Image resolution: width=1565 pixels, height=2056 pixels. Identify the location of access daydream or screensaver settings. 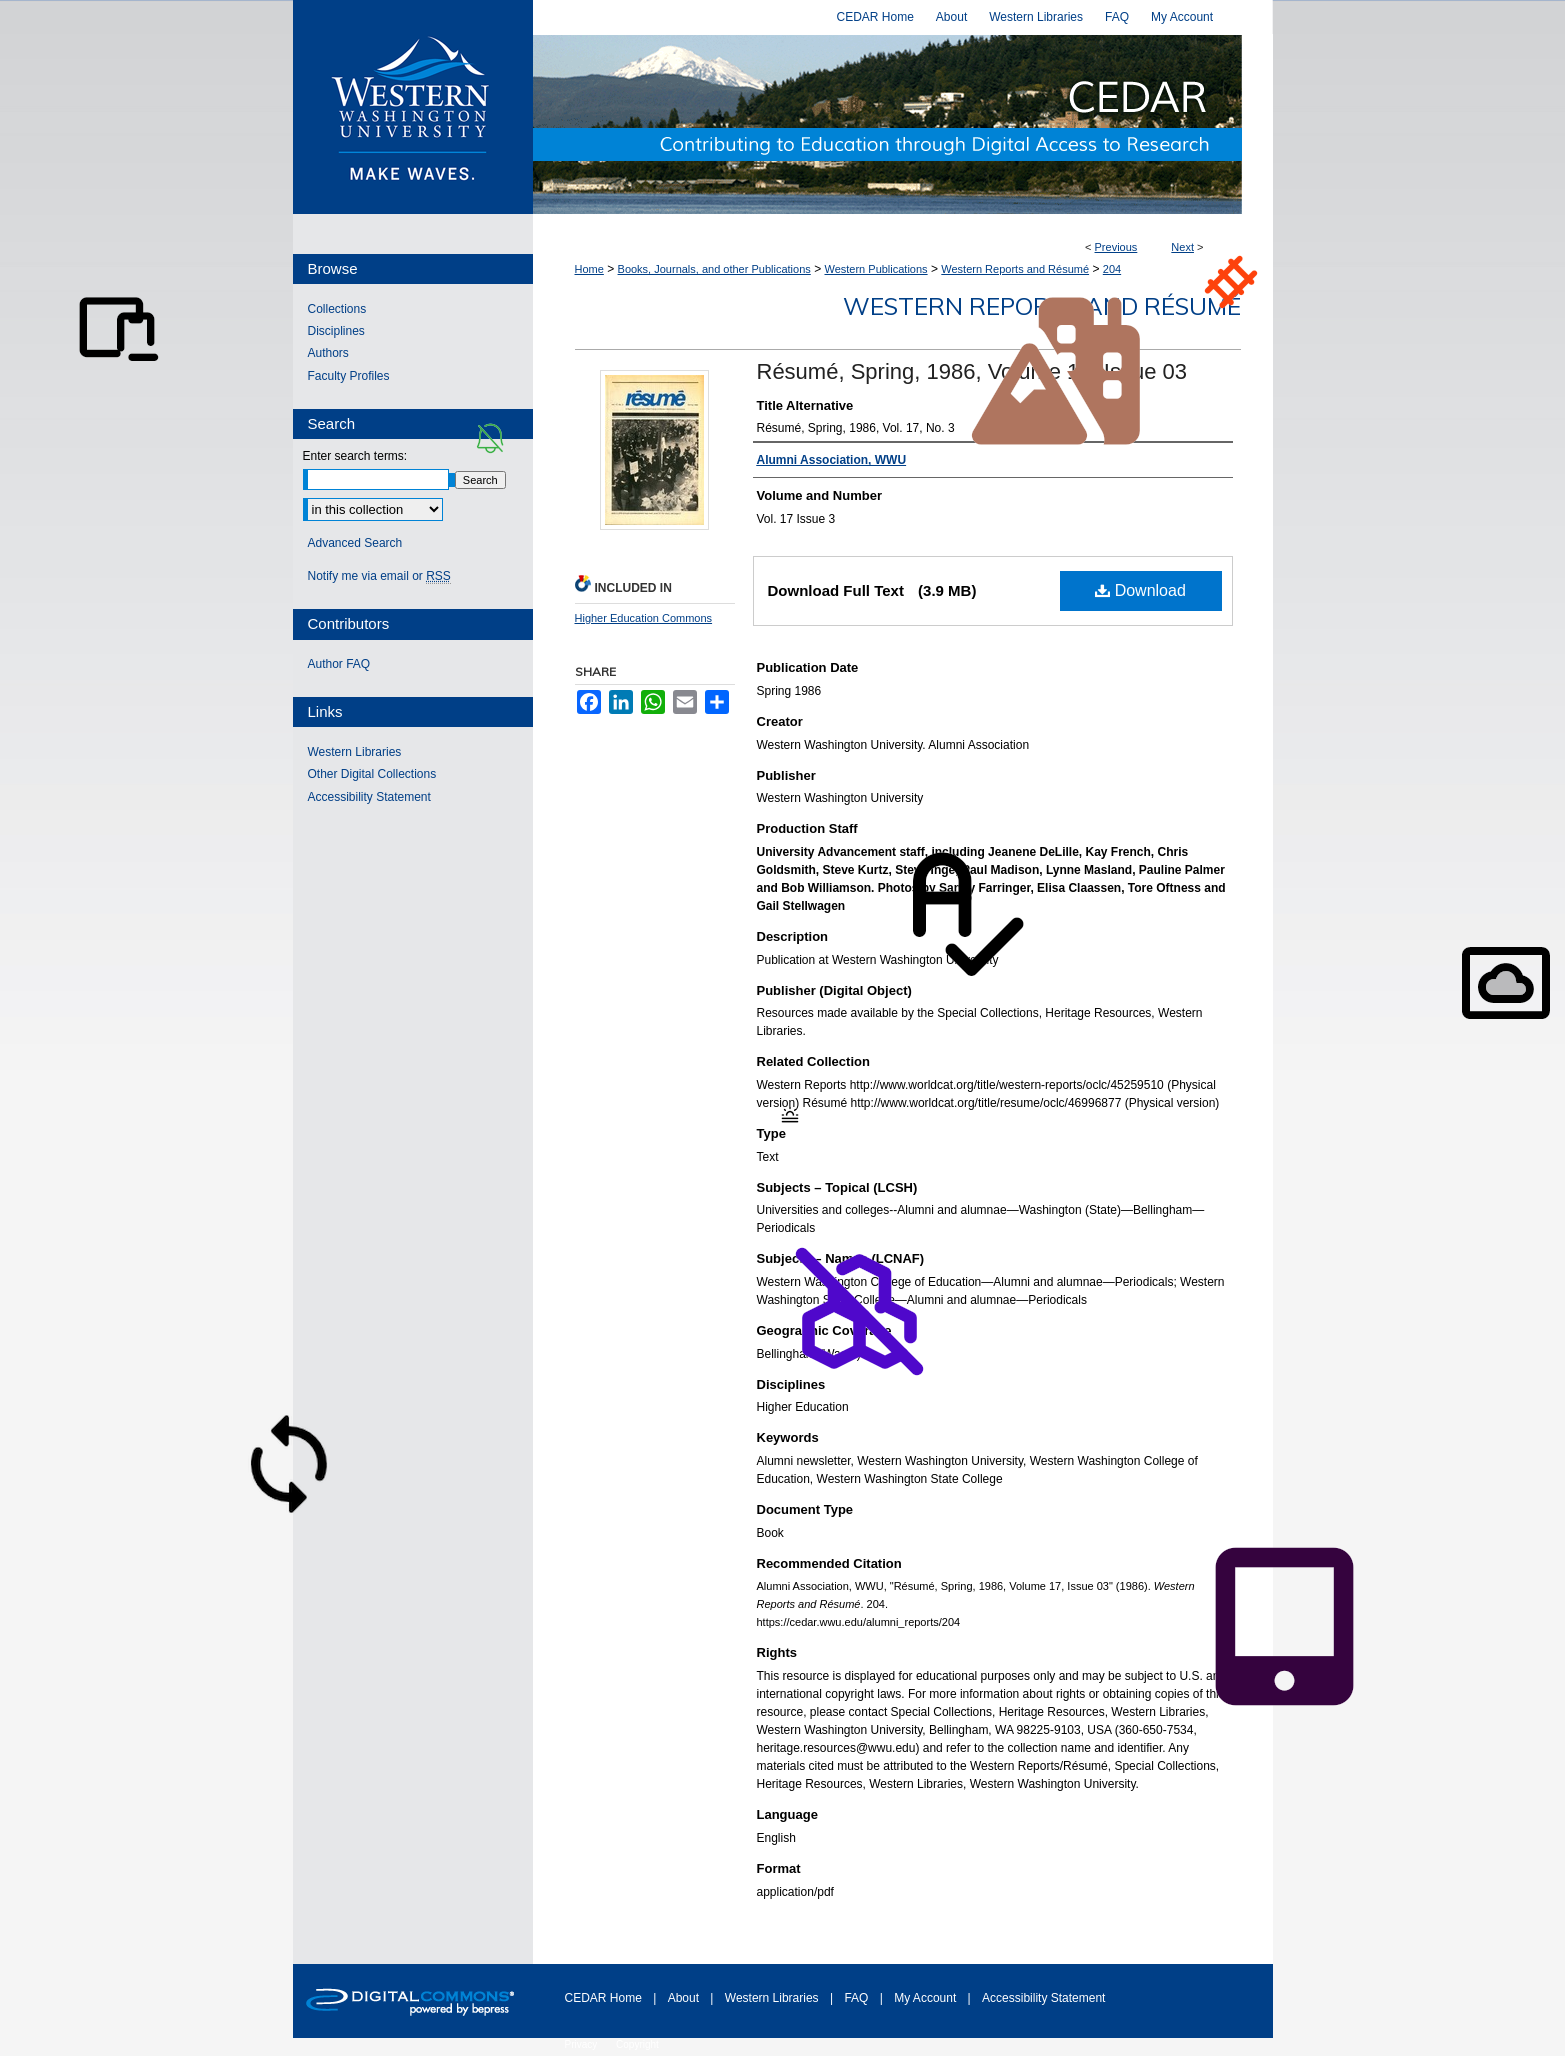
(1506, 983).